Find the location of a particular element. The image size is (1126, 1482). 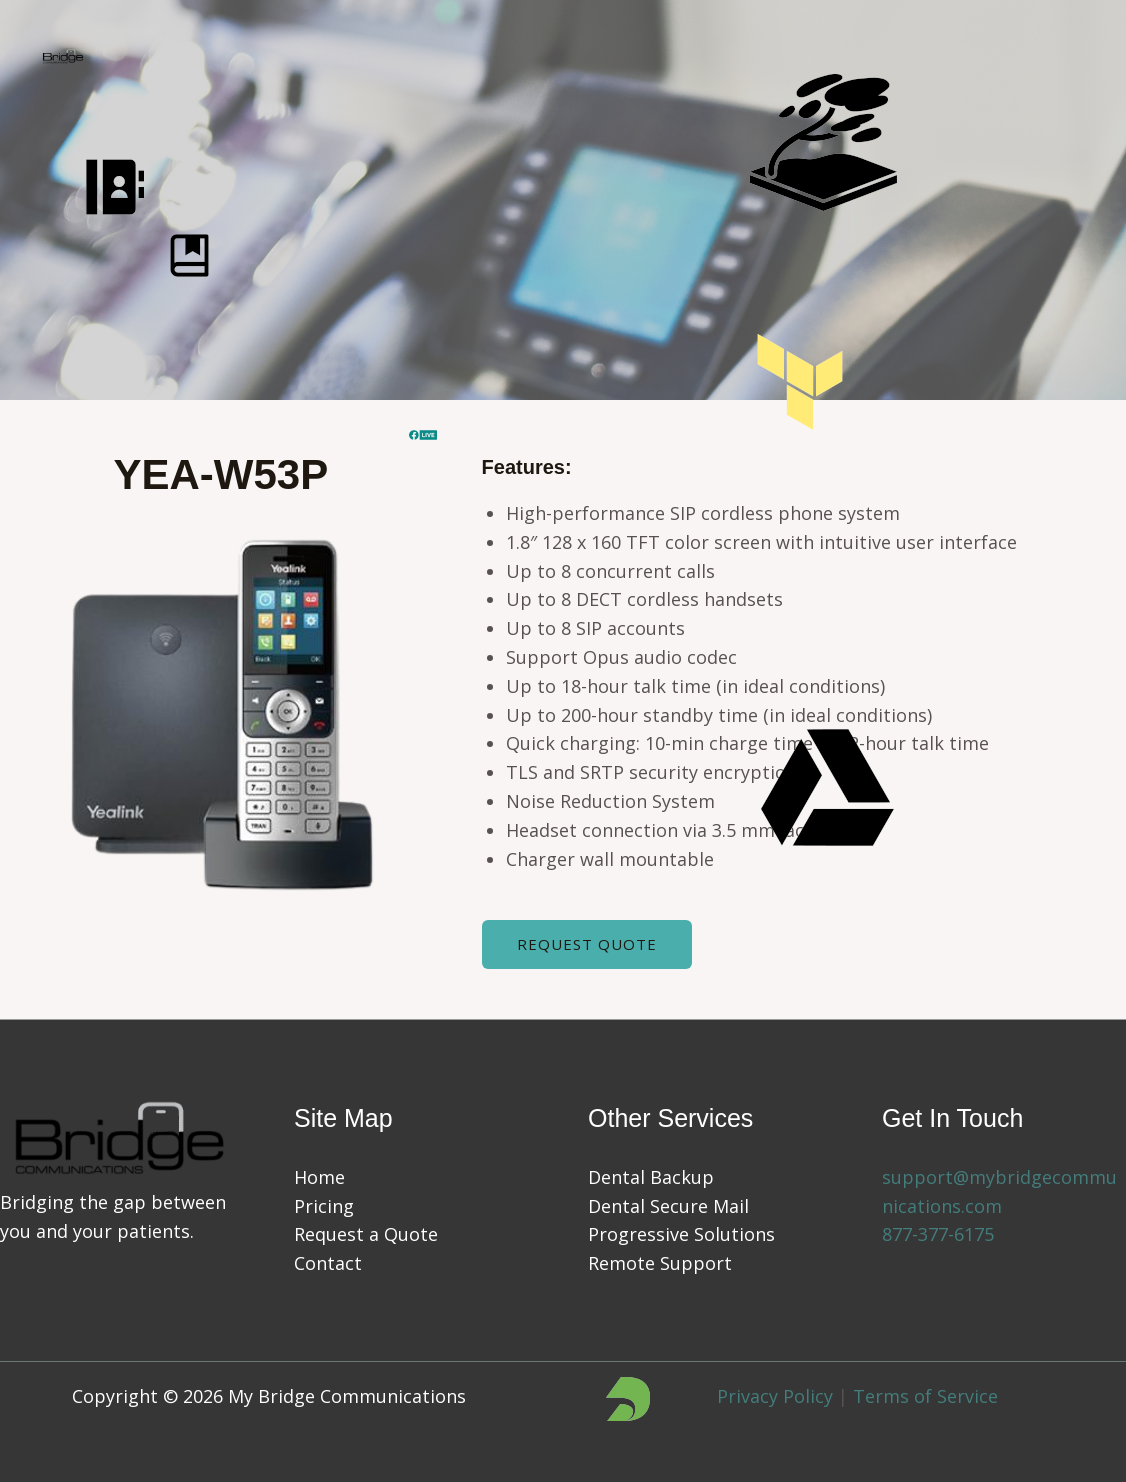

open your contacts book is located at coordinates (111, 187).